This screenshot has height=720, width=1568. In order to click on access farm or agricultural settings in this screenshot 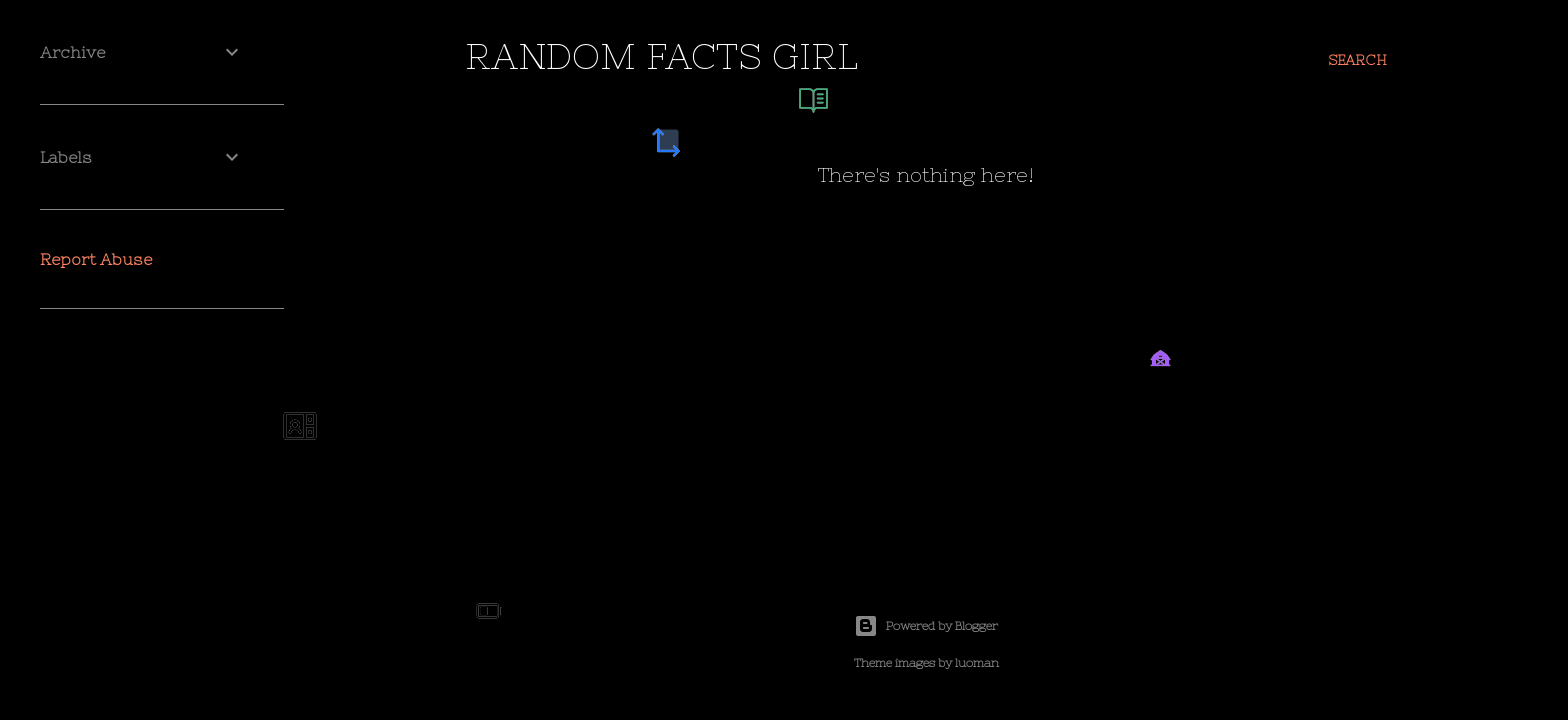, I will do `click(1160, 359)`.